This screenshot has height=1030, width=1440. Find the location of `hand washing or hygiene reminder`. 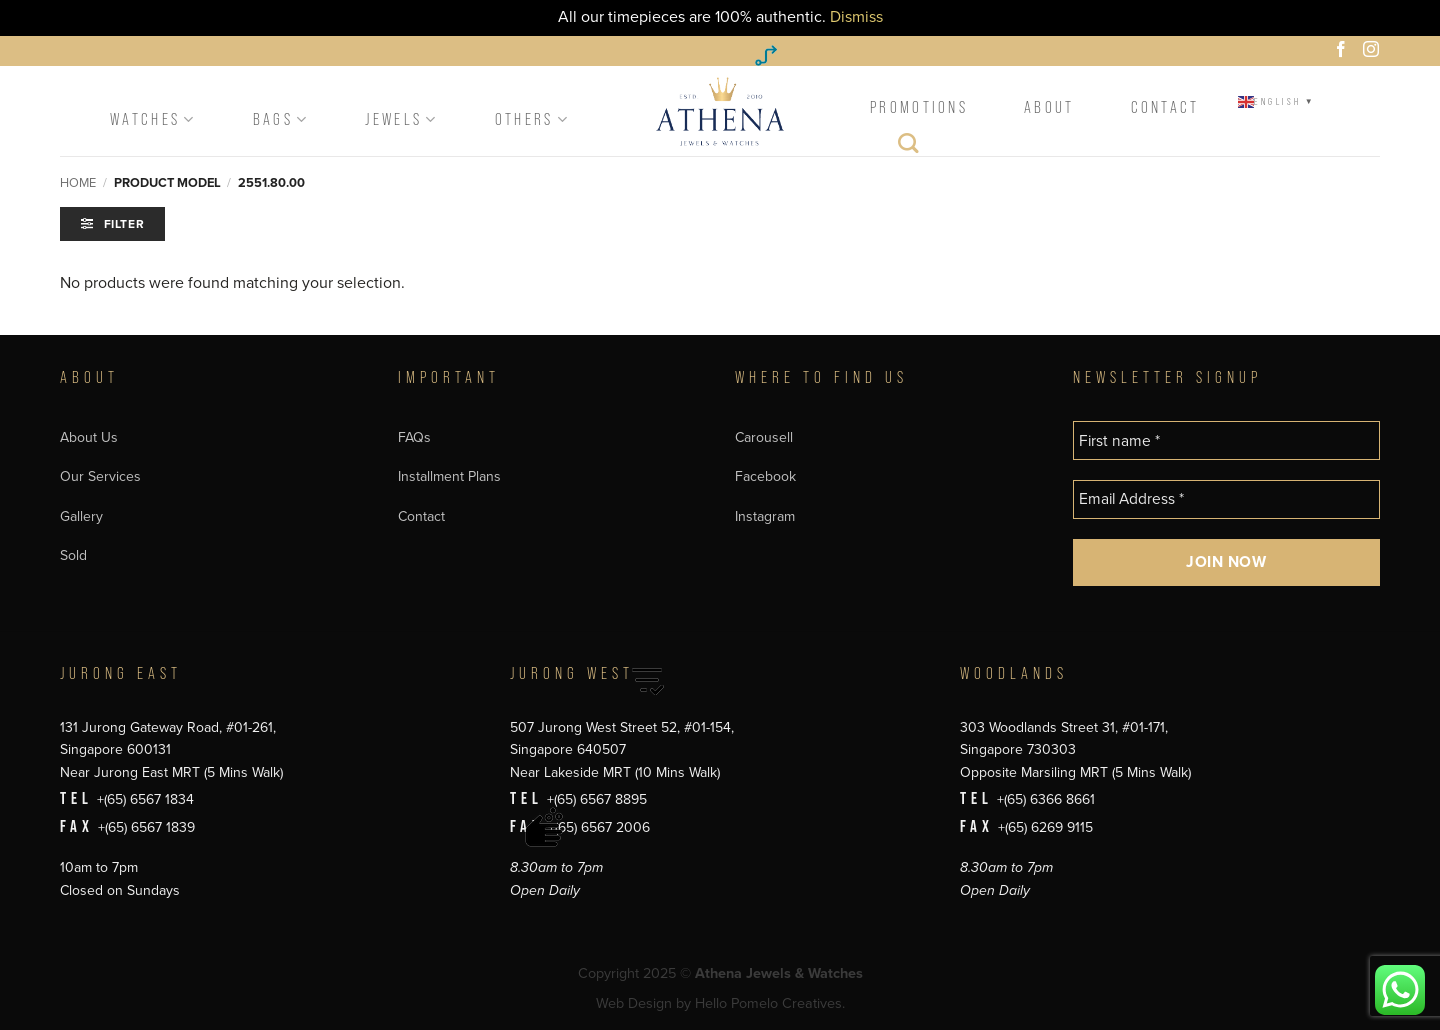

hand washing or hygiene reminder is located at coordinates (545, 827).